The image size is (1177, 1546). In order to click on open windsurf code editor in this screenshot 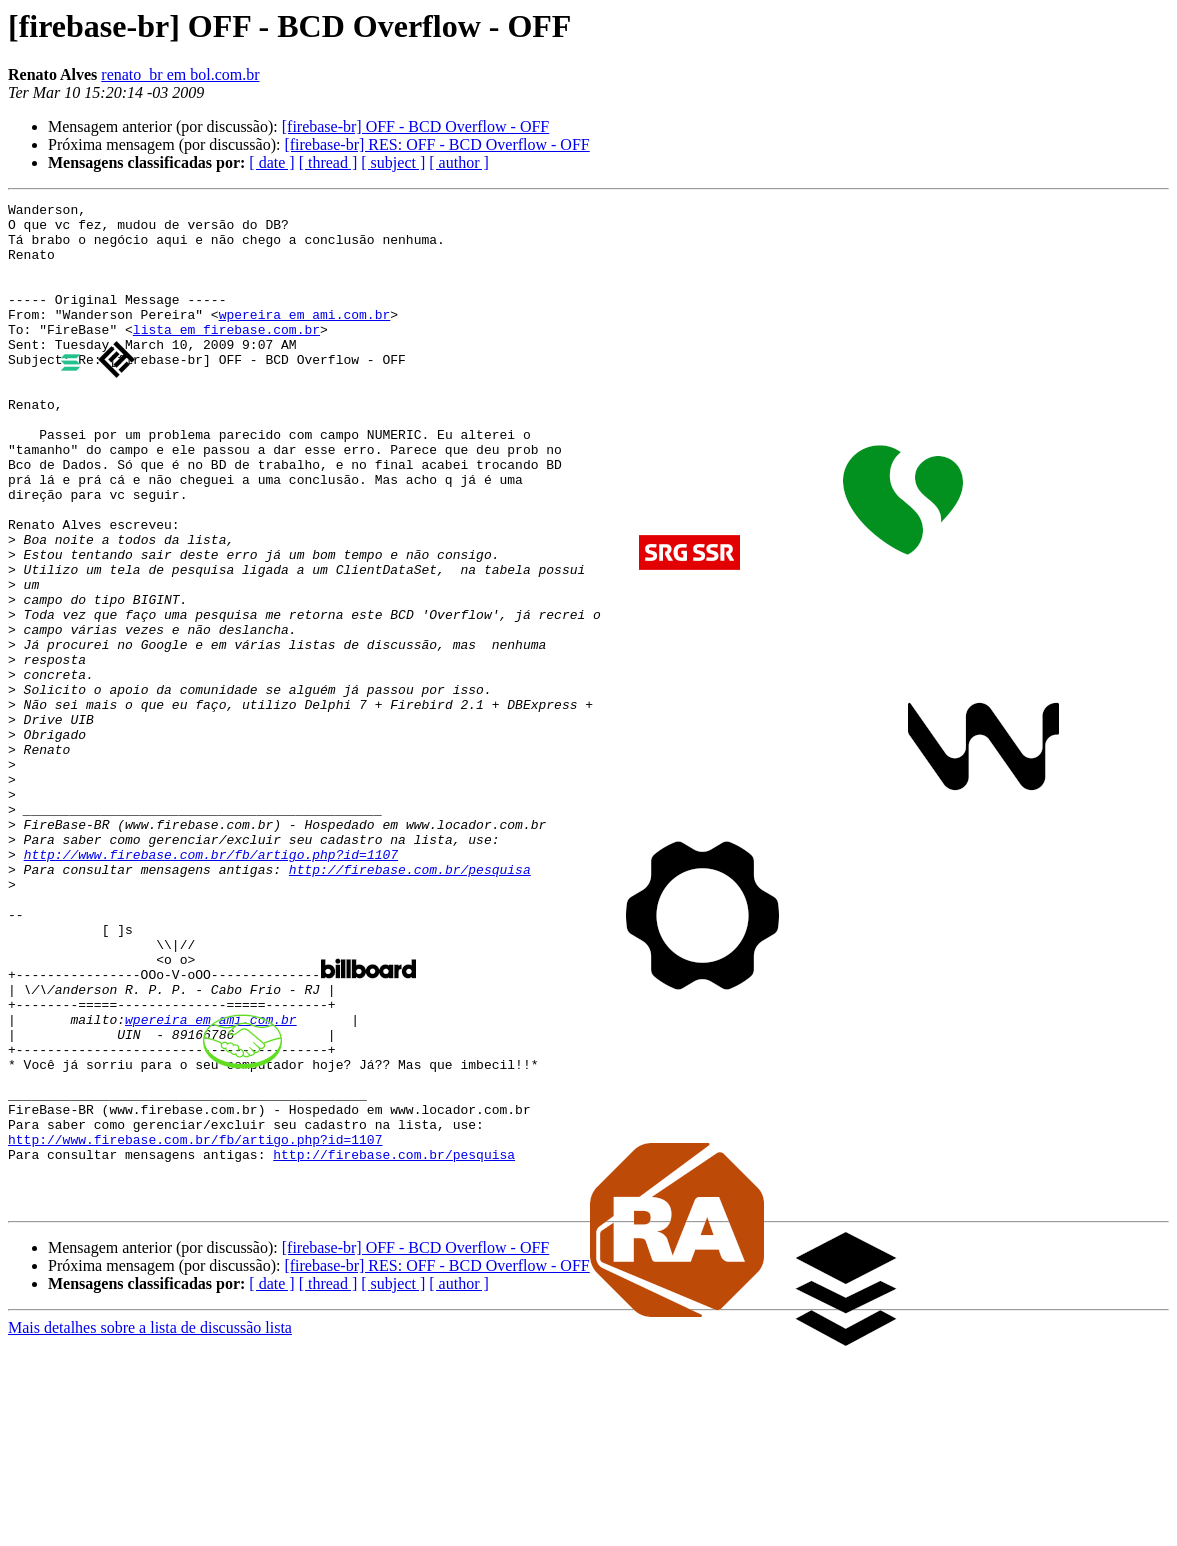, I will do `click(983, 746)`.